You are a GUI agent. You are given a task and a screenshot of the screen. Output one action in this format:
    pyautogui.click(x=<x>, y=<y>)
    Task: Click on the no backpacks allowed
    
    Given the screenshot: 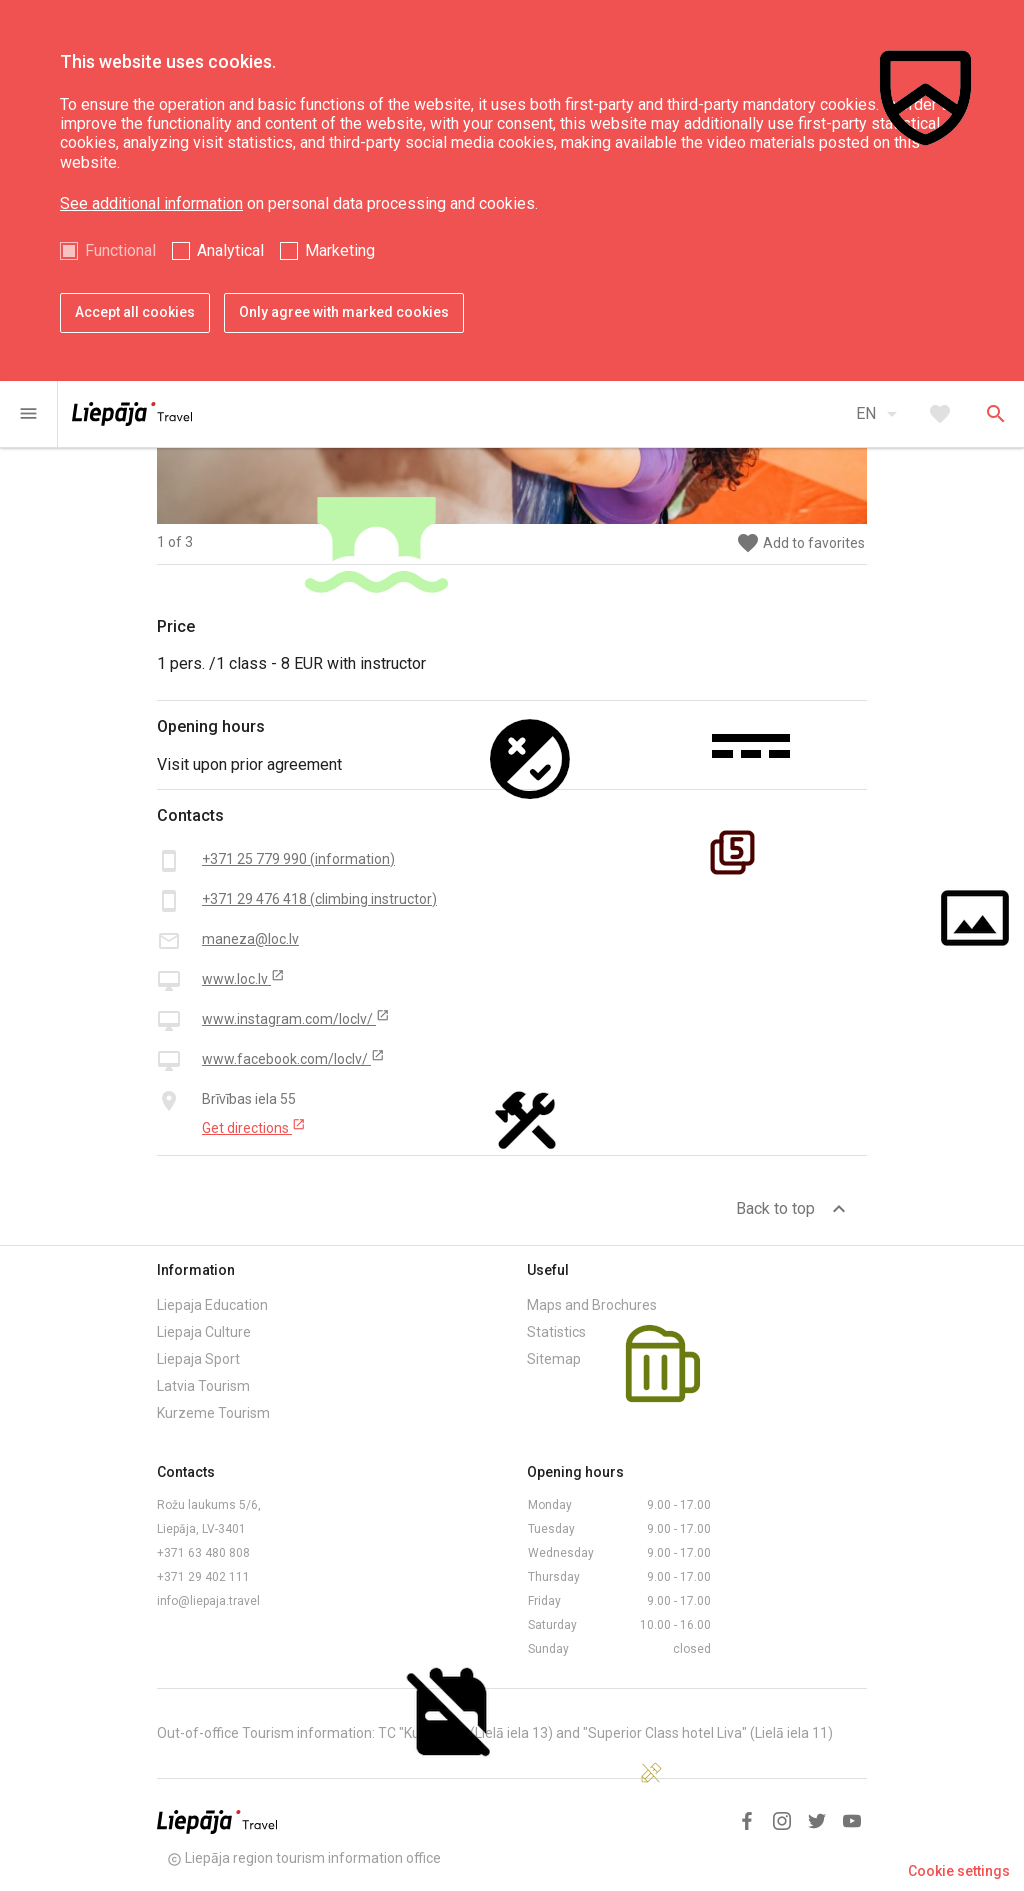 What is the action you would take?
    pyautogui.click(x=451, y=1711)
    